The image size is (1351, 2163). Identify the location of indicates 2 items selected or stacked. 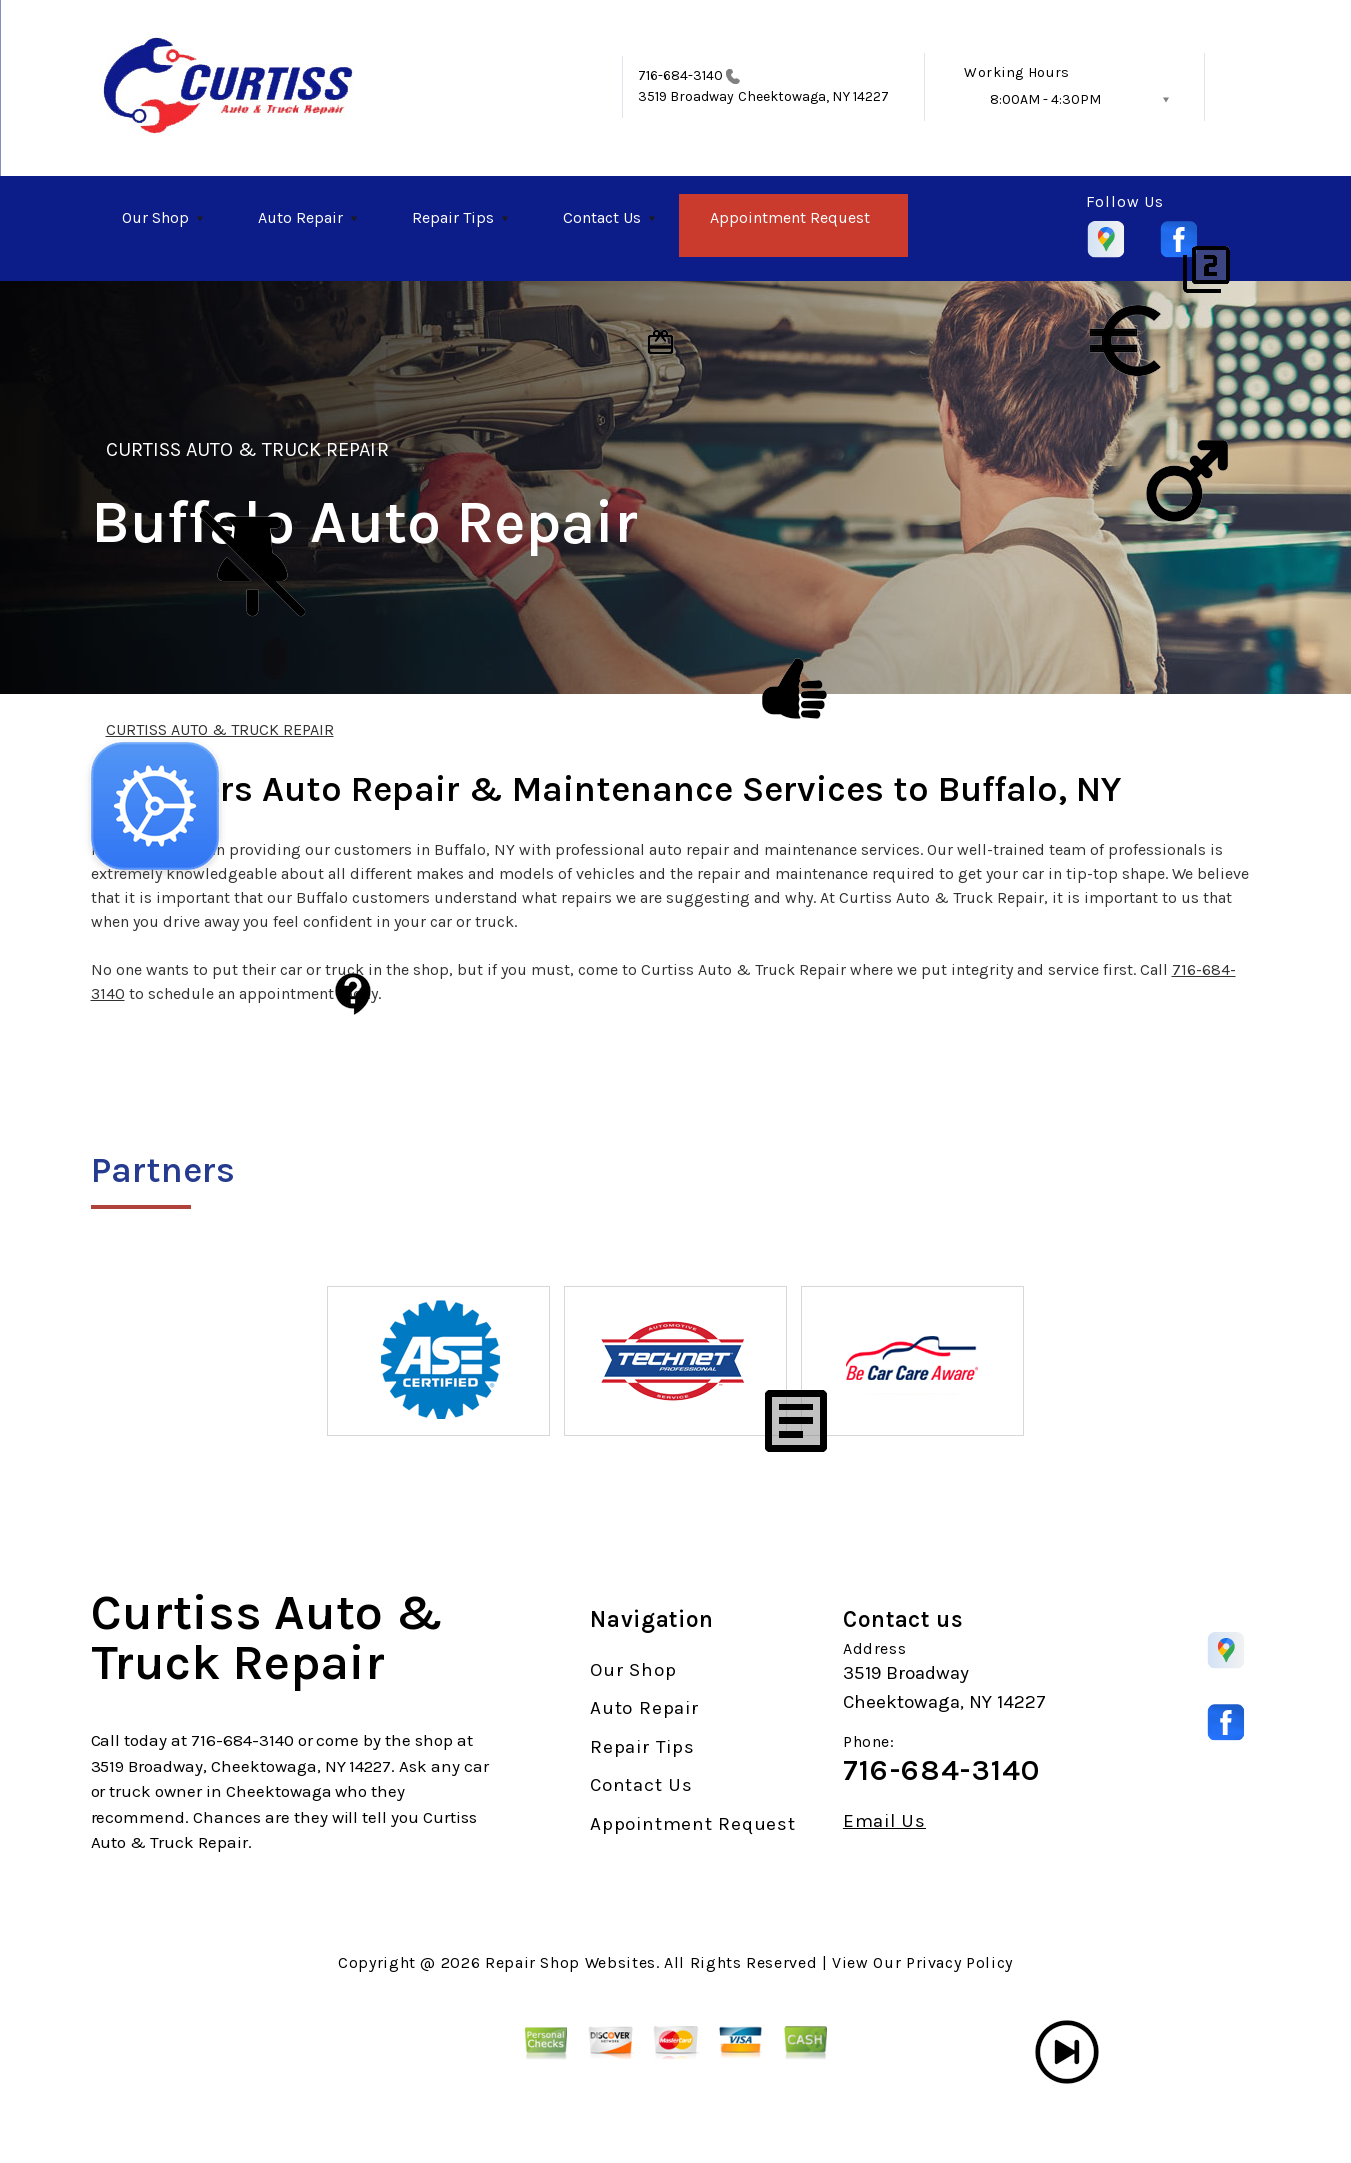
(1206, 269).